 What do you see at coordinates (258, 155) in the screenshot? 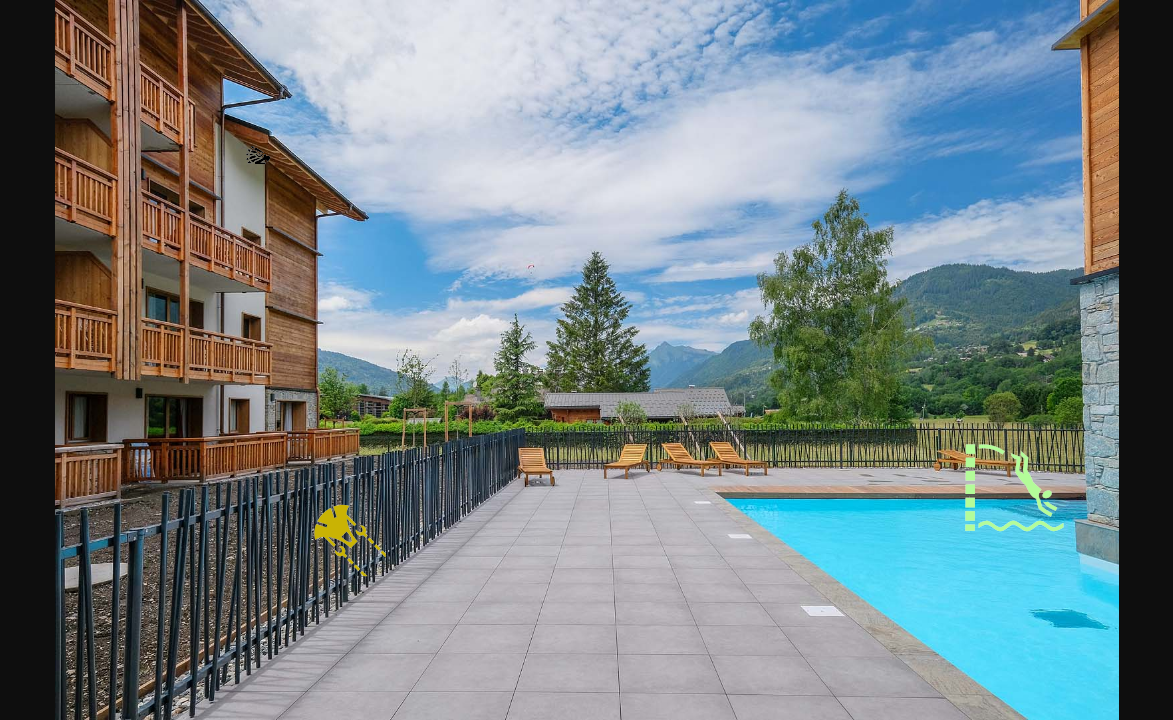
I see `aztec eagle symbol or cultural icon` at bounding box center [258, 155].